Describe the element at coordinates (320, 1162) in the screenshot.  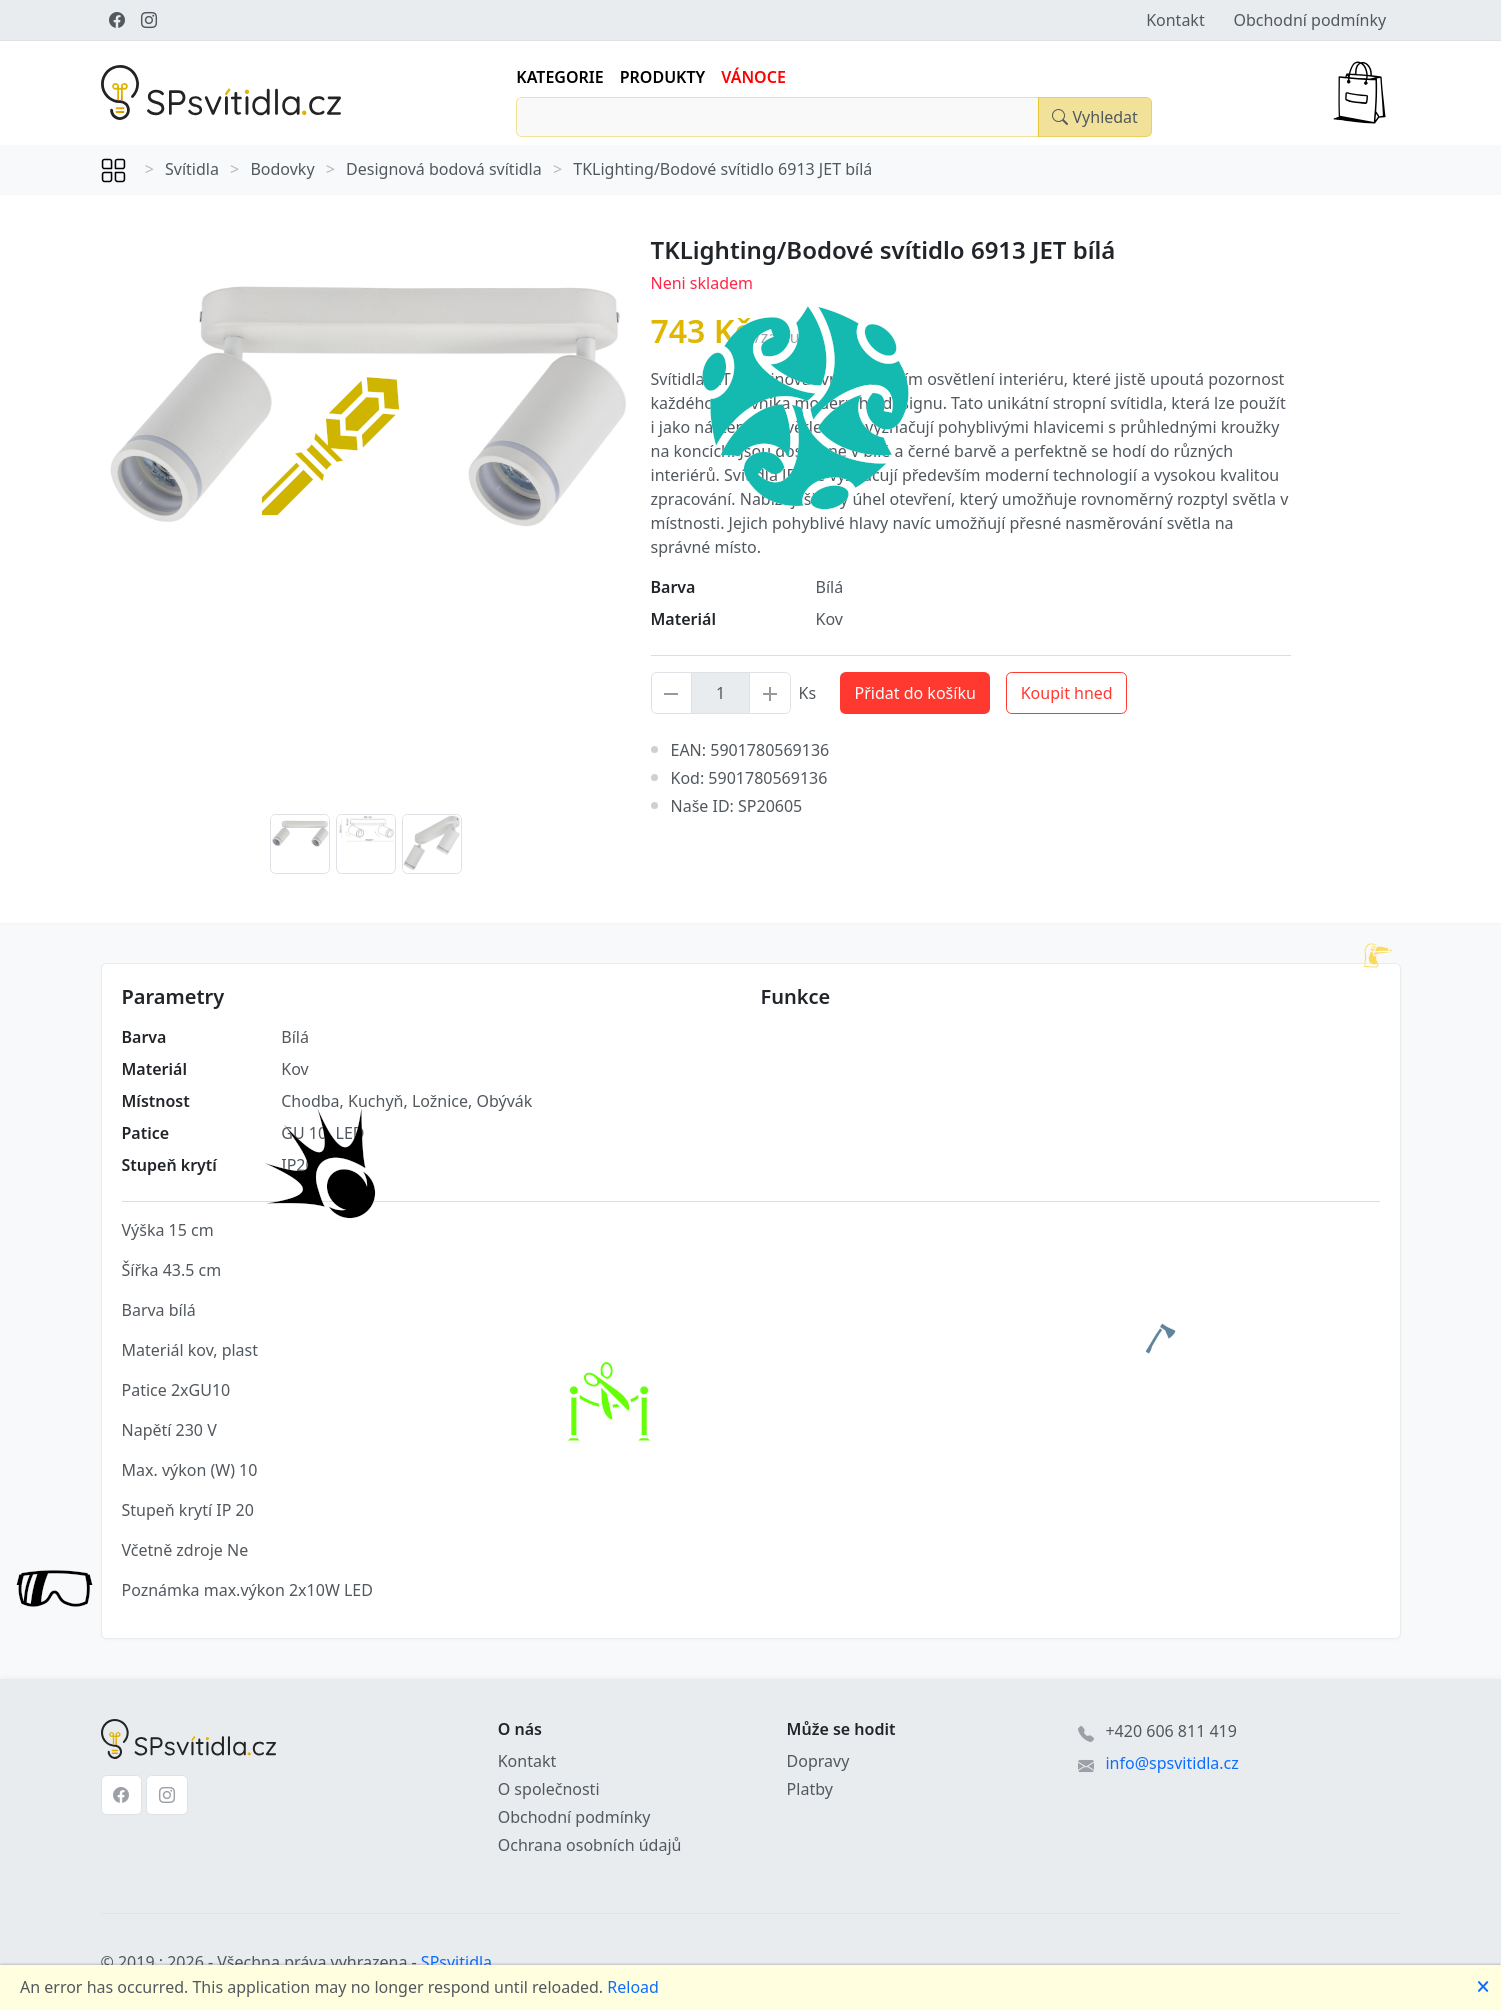
I see `hypersonic melon power-up or special ability` at that location.